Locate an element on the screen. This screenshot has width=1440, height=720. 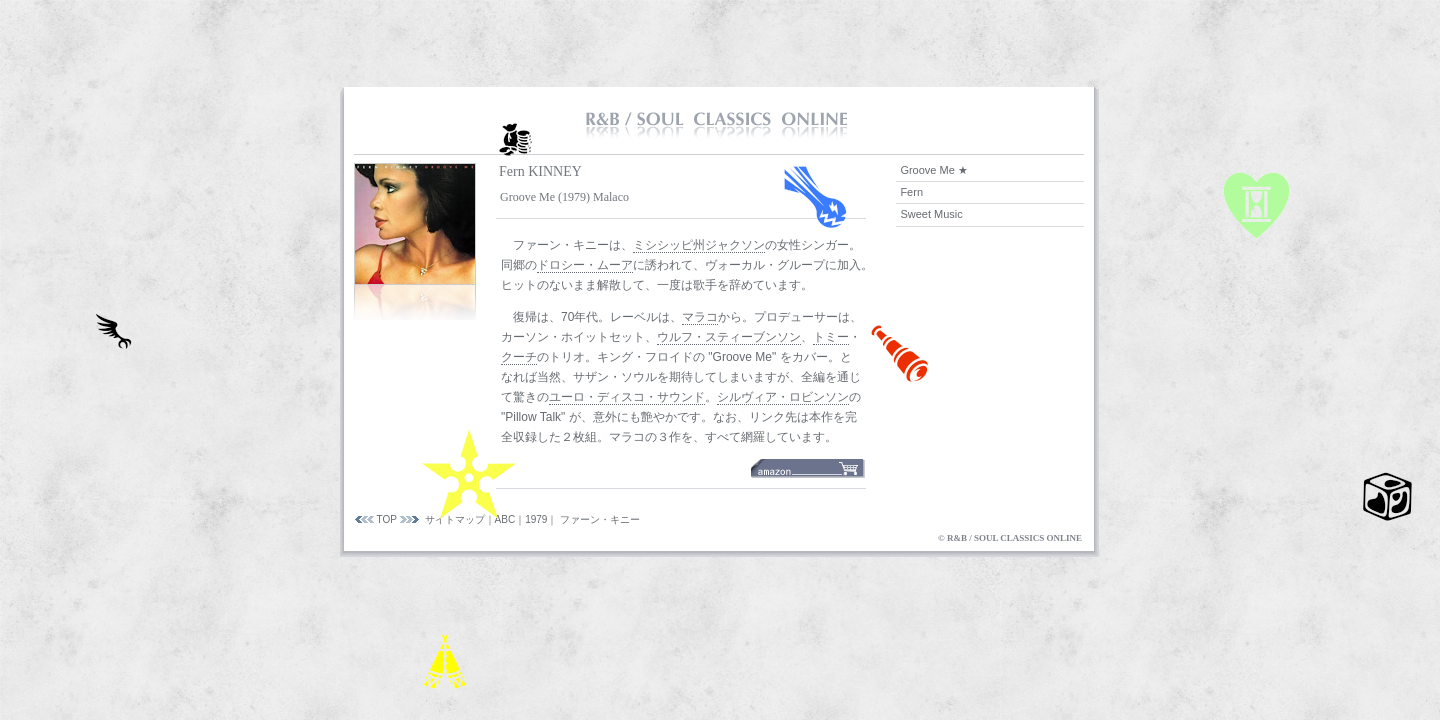
view your in-game currency balance is located at coordinates (515, 139).